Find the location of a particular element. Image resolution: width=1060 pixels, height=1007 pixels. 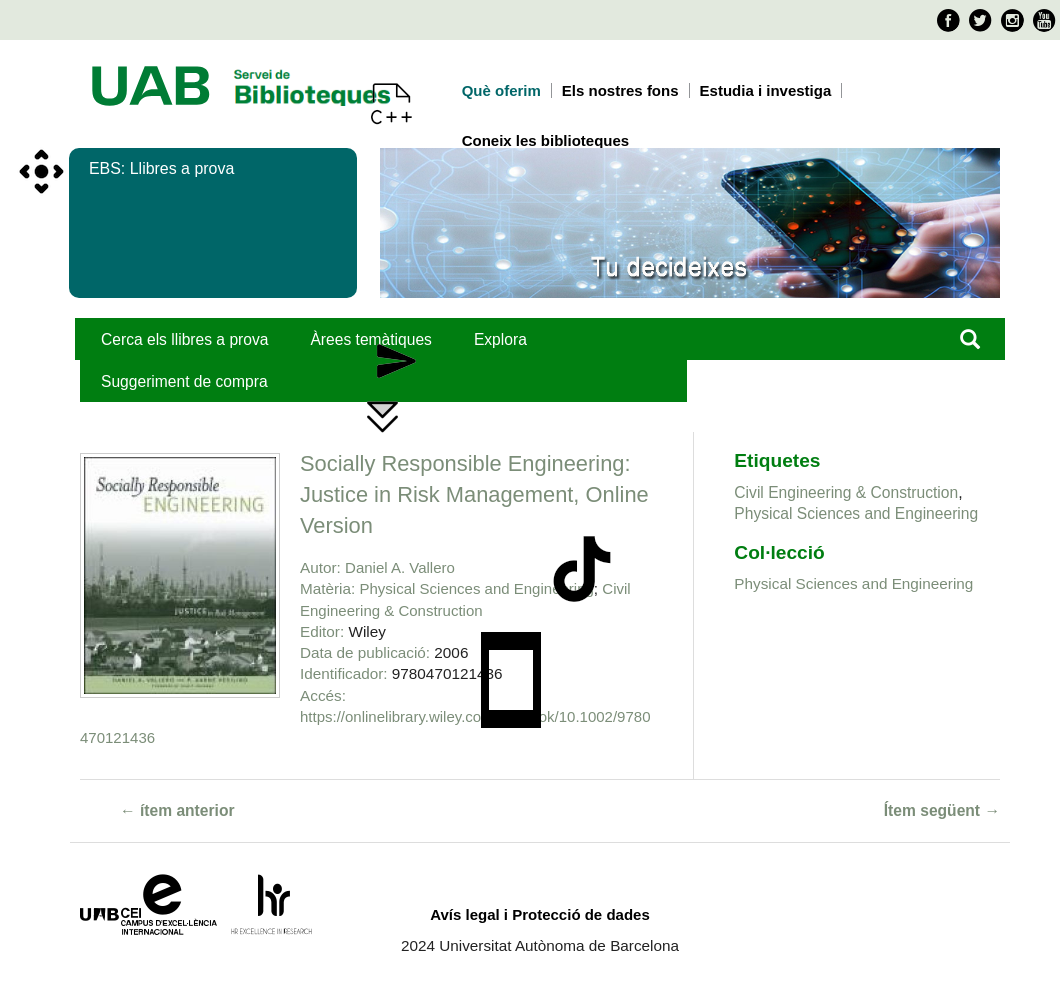

expand content or show more items below is located at coordinates (382, 415).